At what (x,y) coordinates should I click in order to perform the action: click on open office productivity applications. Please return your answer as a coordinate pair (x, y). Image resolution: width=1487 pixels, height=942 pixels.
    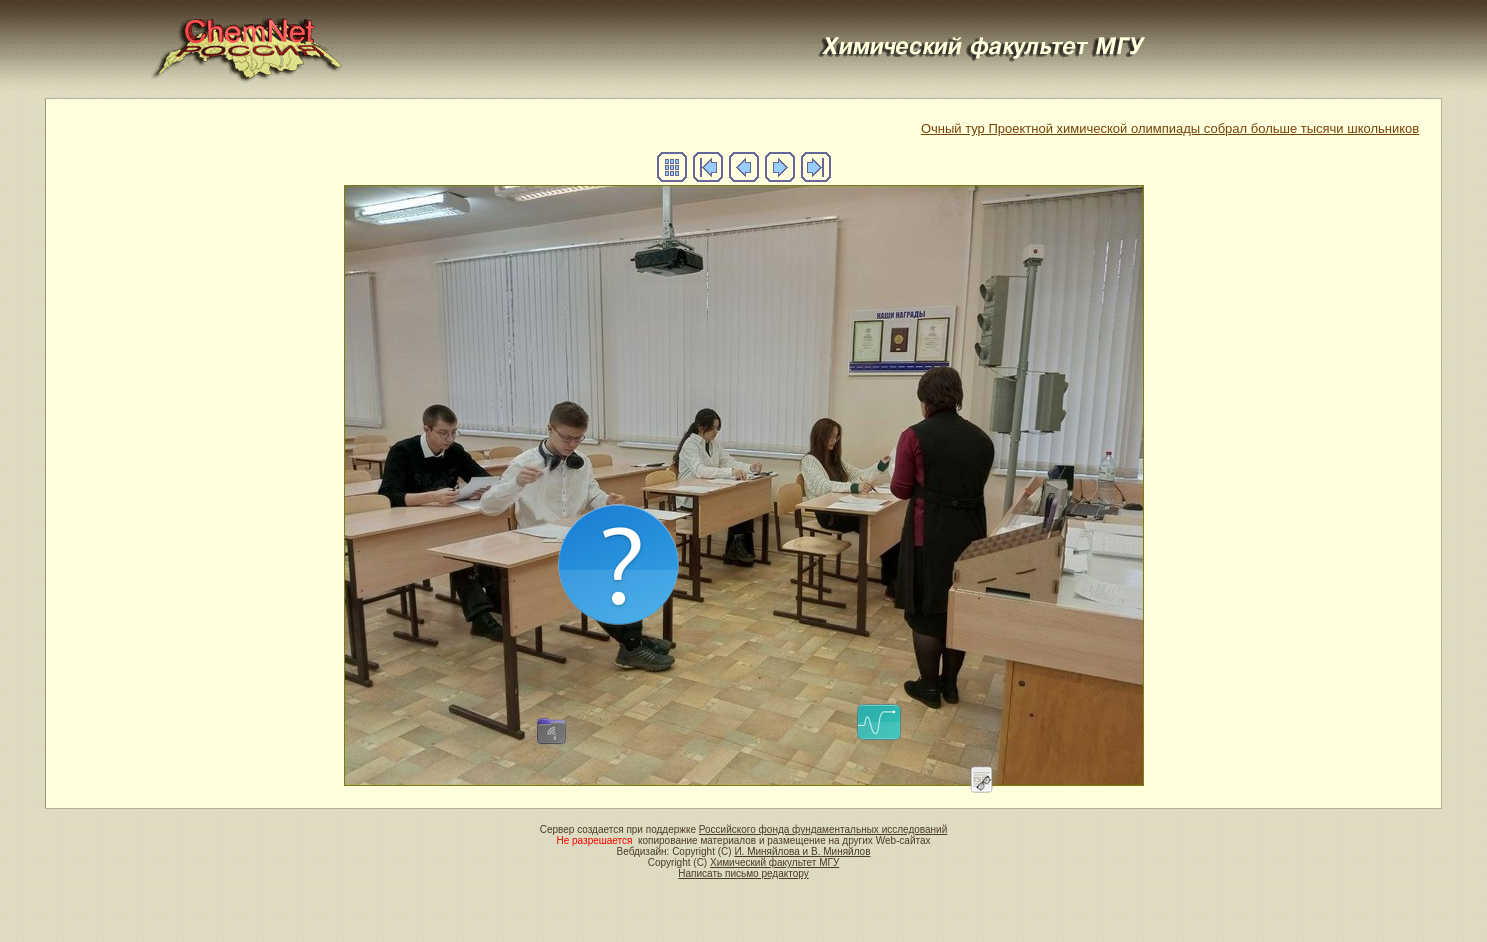
    Looking at the image, I should click on (981, 779).